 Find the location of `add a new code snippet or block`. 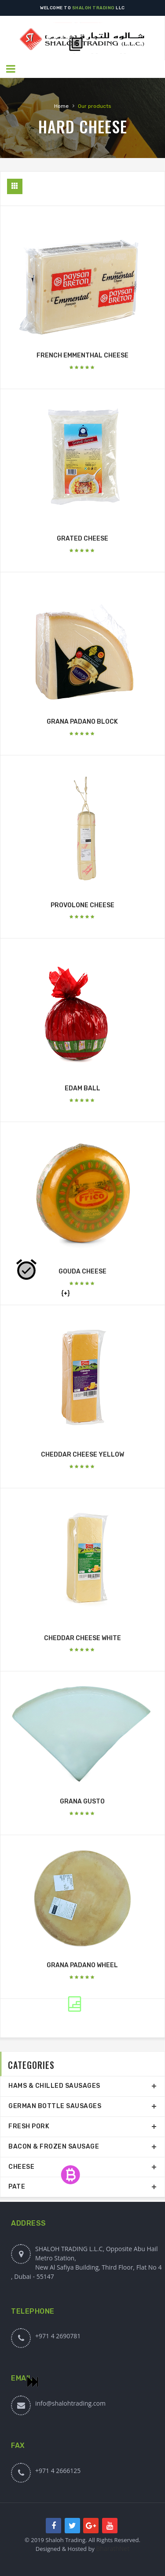

add a new code snippet or block is located at coordinates (66, 1293).